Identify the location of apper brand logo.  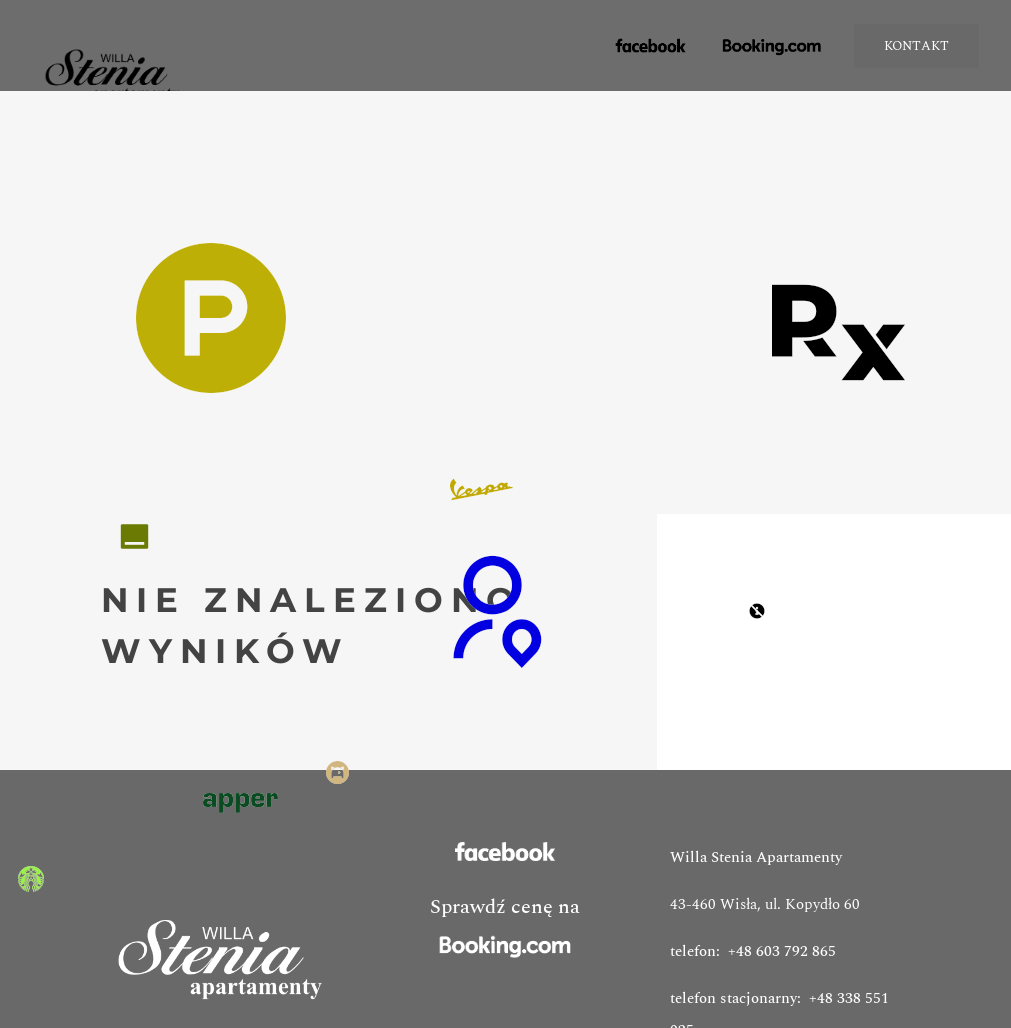
(240, 800).